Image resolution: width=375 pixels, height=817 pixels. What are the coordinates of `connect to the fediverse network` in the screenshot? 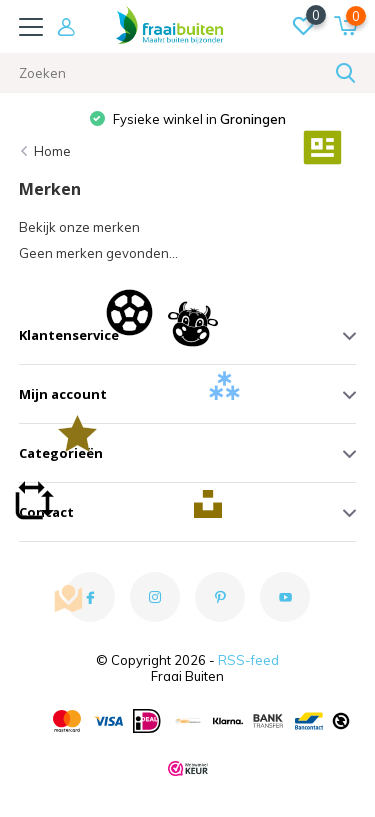 It's located at (224, 386).